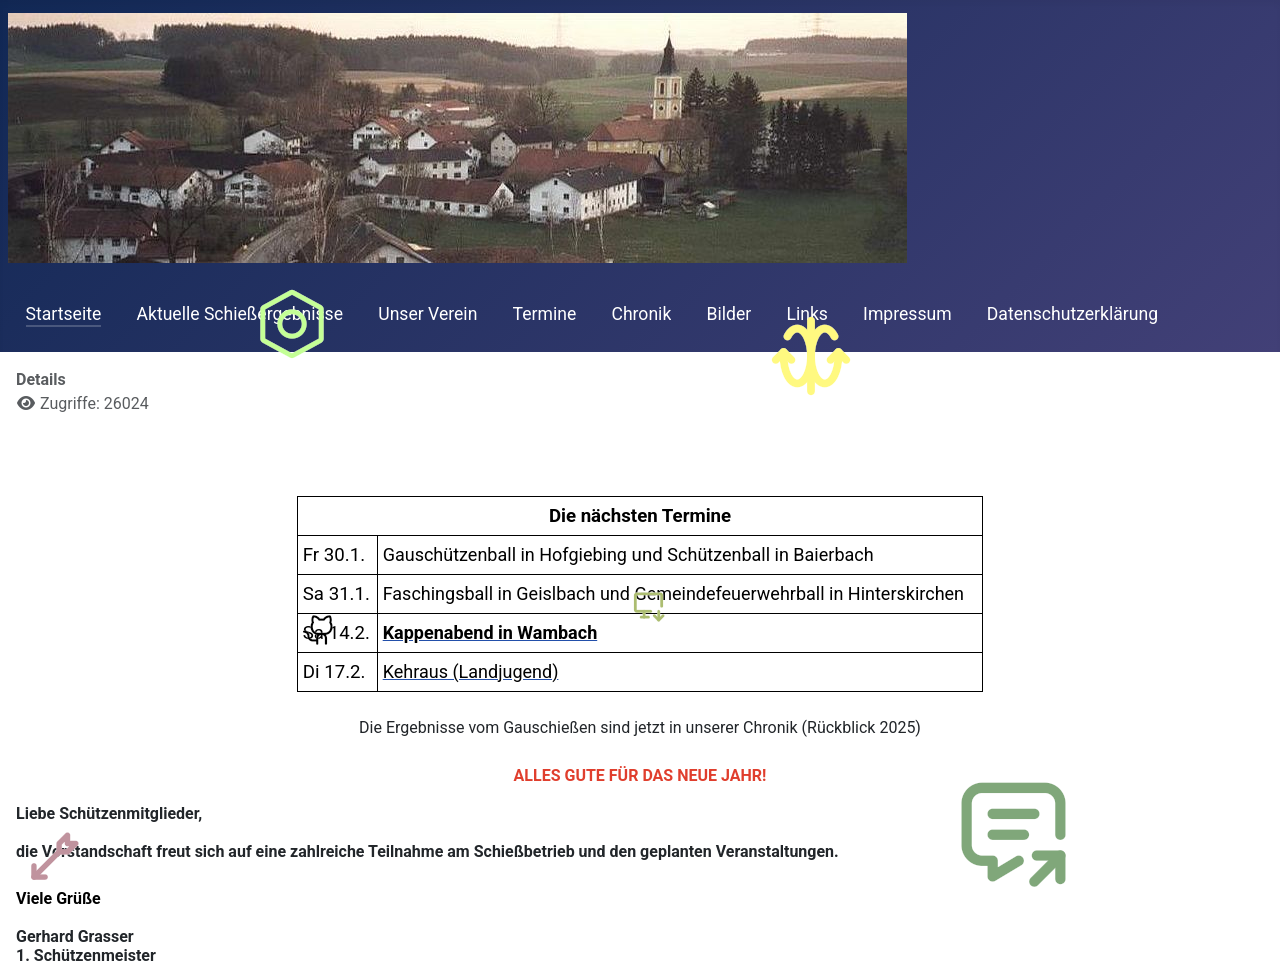  What do you see at coordinates (53, 857) in the screenshot?
I see `indicates archery or target shooting activity` at bounding box center [53, 857].